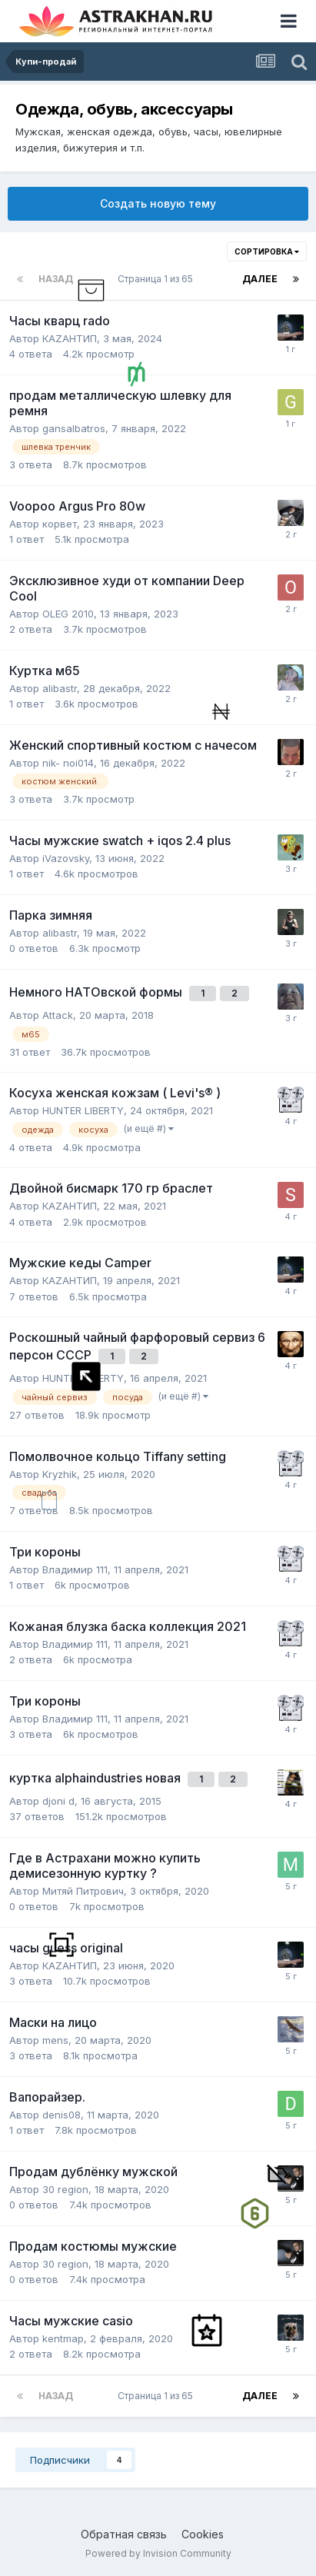 The height and width of the screenshot is (2576, 316). Describe the element at coordinates (91, 290) in the screenshot. I see `view your shopping bag` at that location.